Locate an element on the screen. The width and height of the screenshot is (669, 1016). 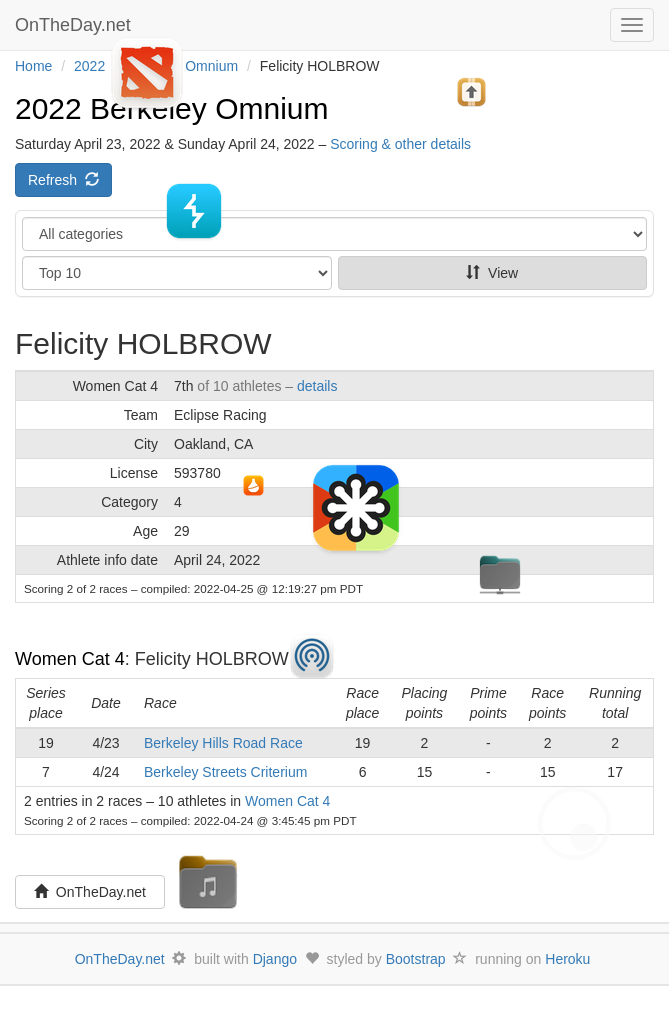
quassel IRC client is currently inactive or disconnected is located at coordinates (574, 823).